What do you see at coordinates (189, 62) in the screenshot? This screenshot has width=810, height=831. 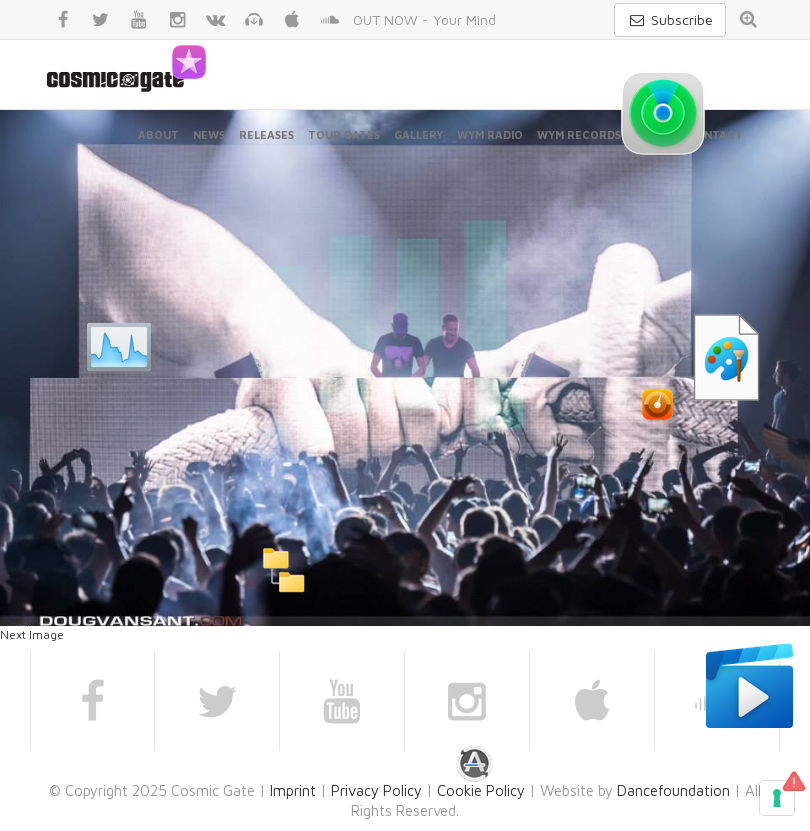 I see `open the iTunes Store app` at bounding box center [189, 62].